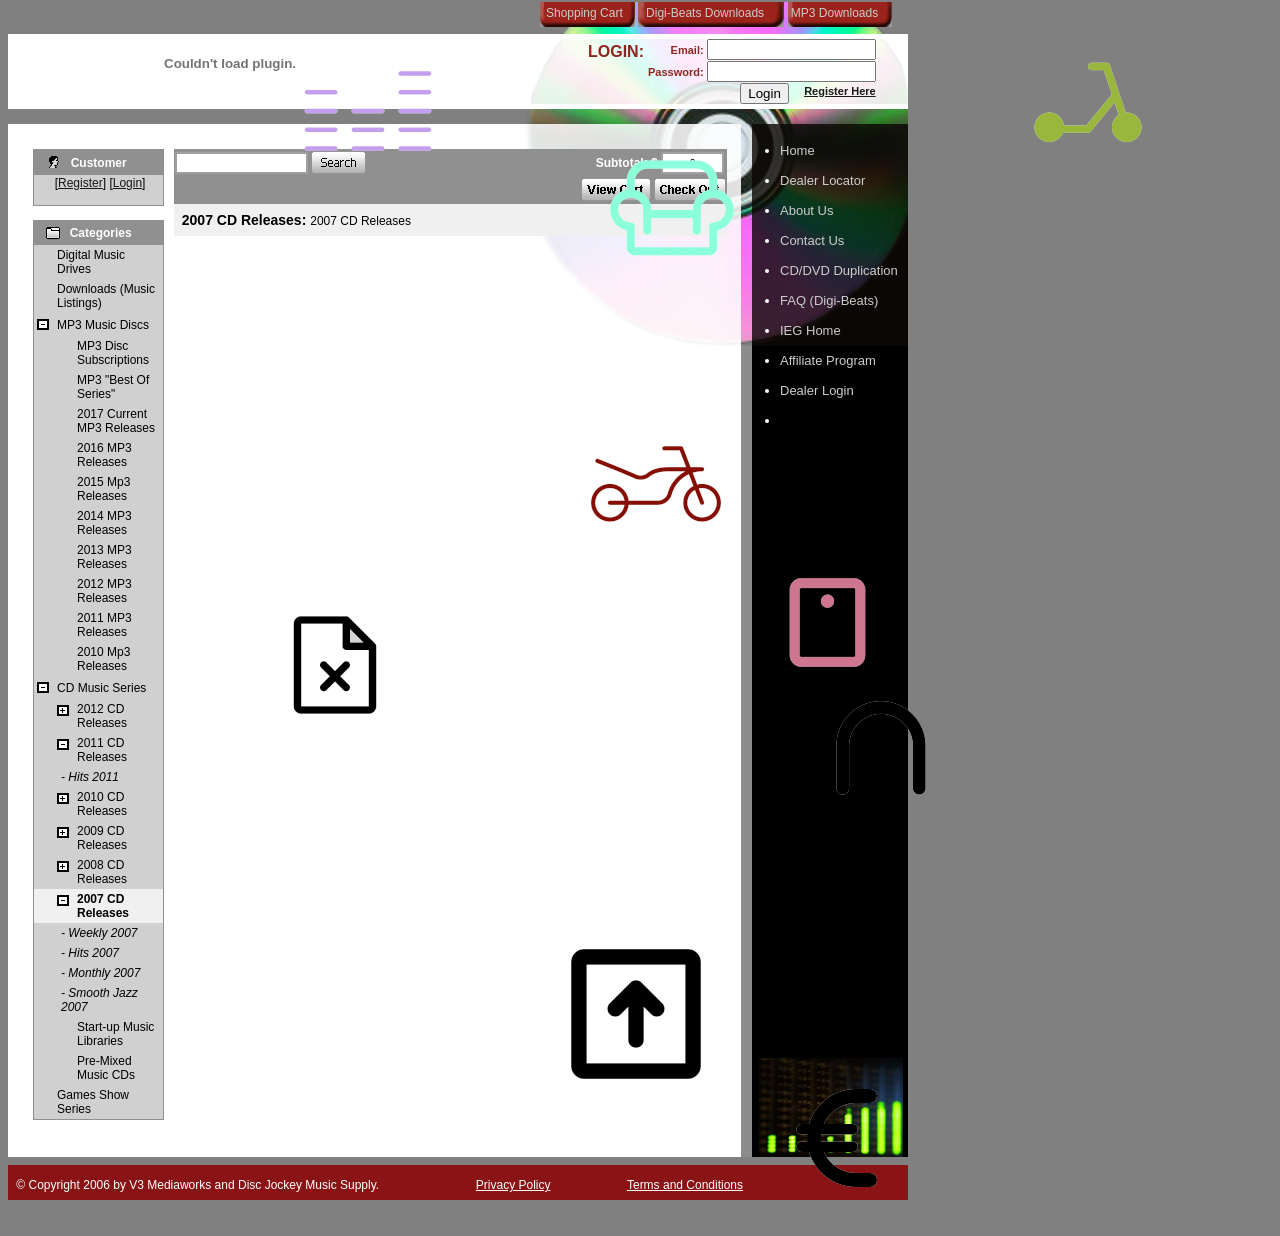 This screenshot has height=1236, width=1280. I want to click on select scooter as transportation mode, so click(1088, 107).